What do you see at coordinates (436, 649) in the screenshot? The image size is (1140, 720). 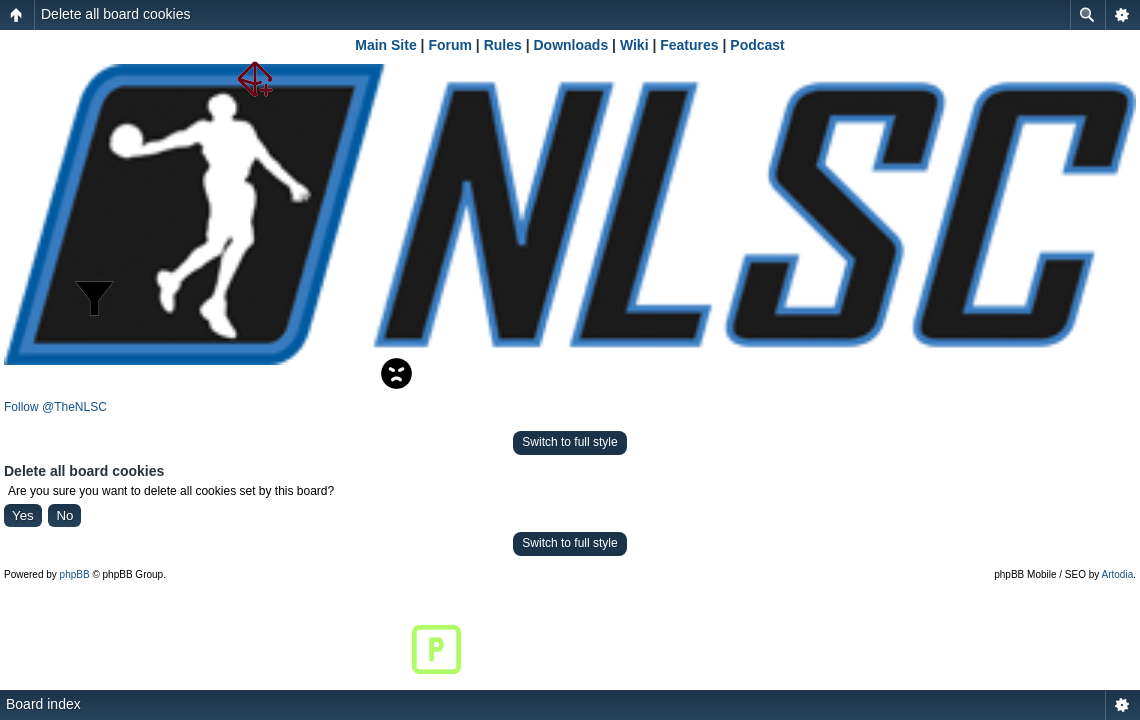 I see `find nearby parking locations` at bounding box center [436, 649].